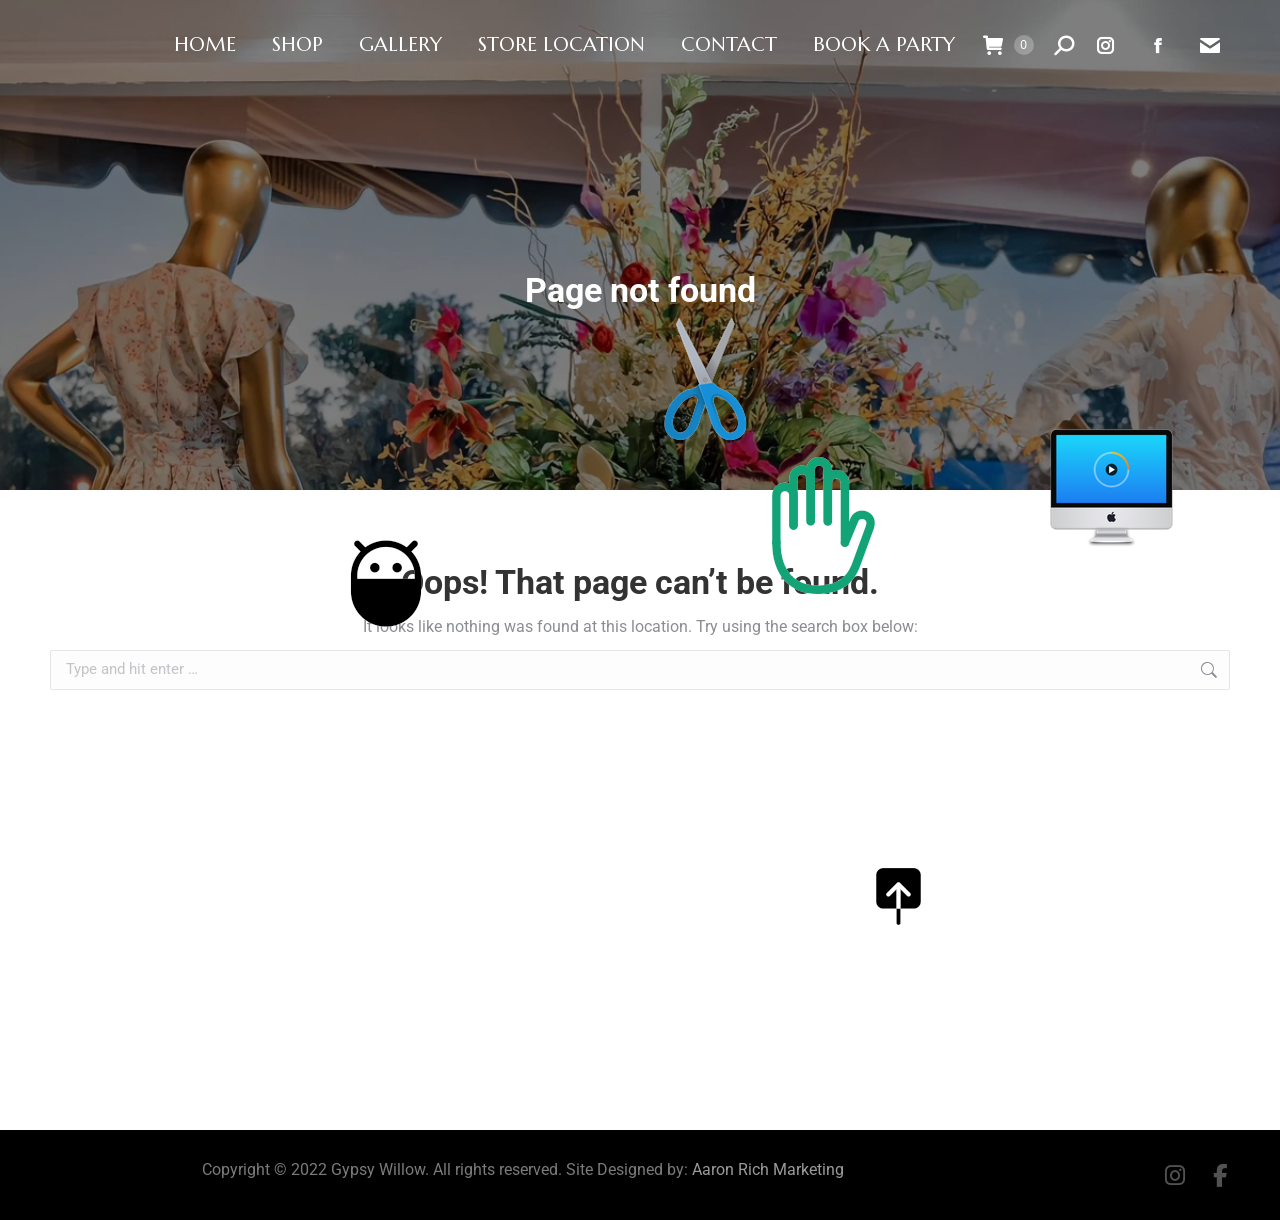 The image size is (1280, 1220). I want to click on cut selected content to clipboard, so click(706, 378).